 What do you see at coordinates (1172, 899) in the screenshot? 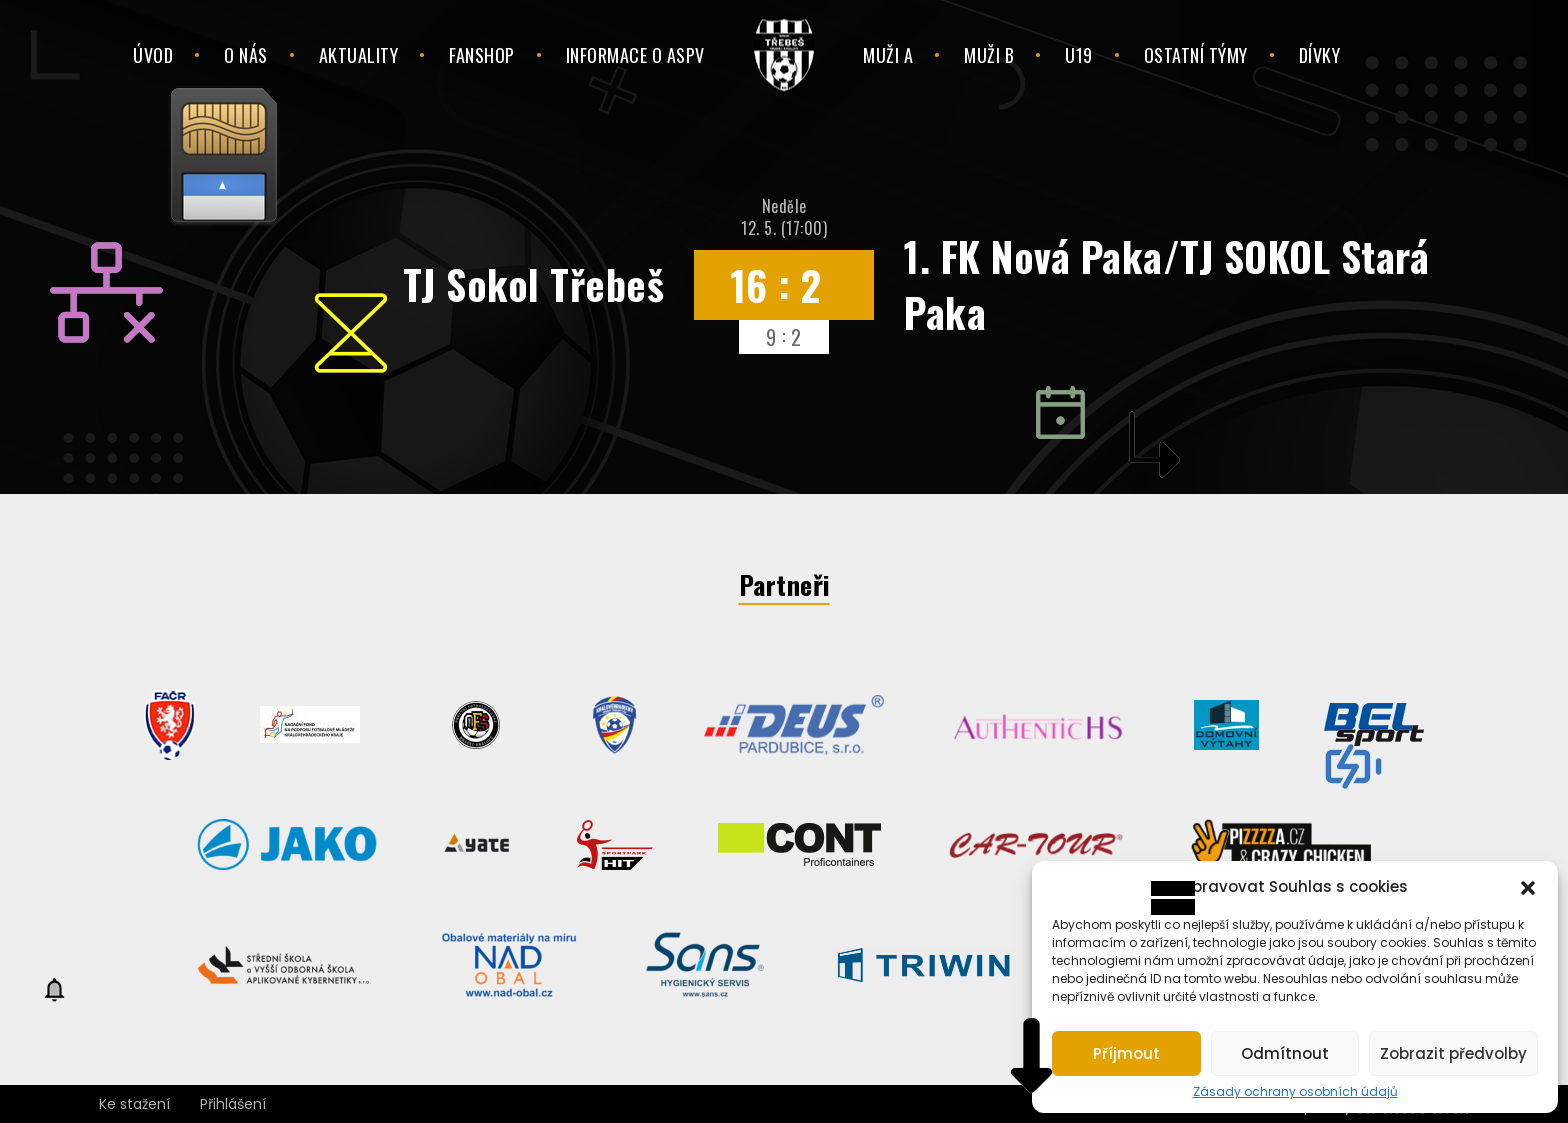
I see `switch to stream or list view` at bounding box center [1172, 899].